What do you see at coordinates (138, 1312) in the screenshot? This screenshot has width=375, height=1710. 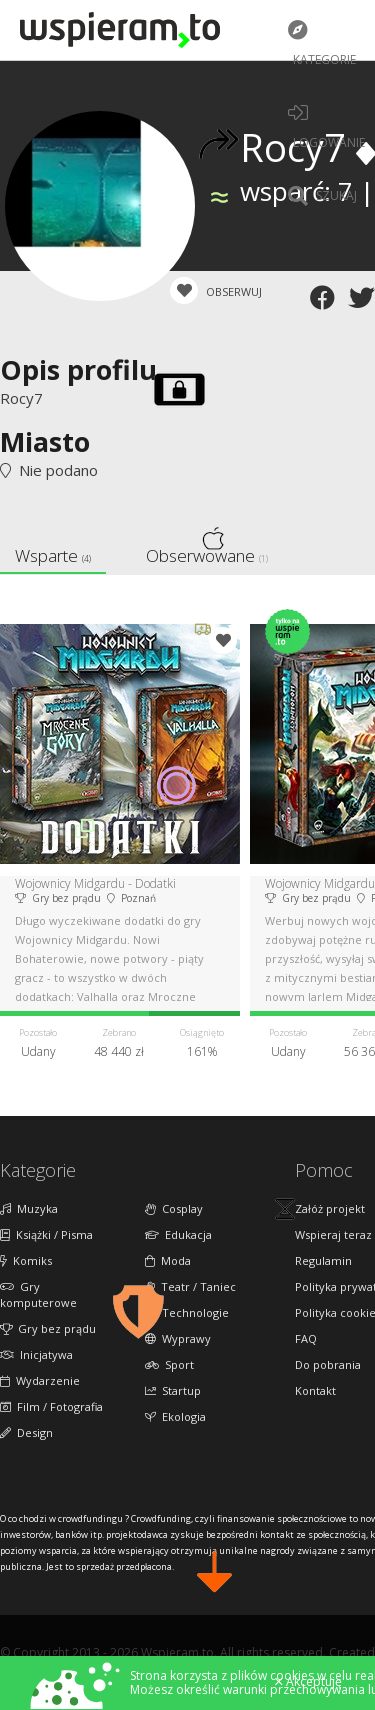 I see `discord moderator programs alumni badge` at bounding box center [138, 1312].